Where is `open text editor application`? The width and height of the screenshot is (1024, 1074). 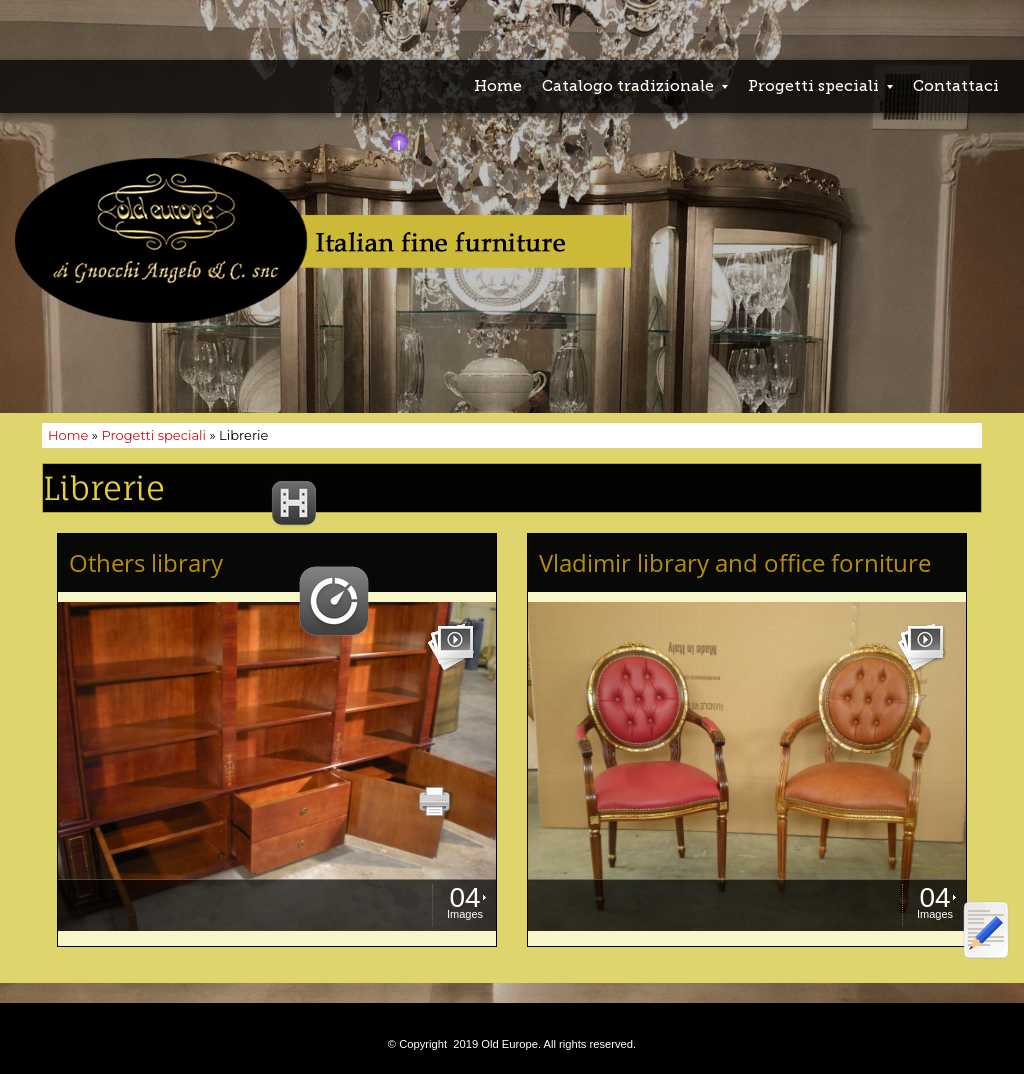 open text editor application is located at coordinates (986, 930).